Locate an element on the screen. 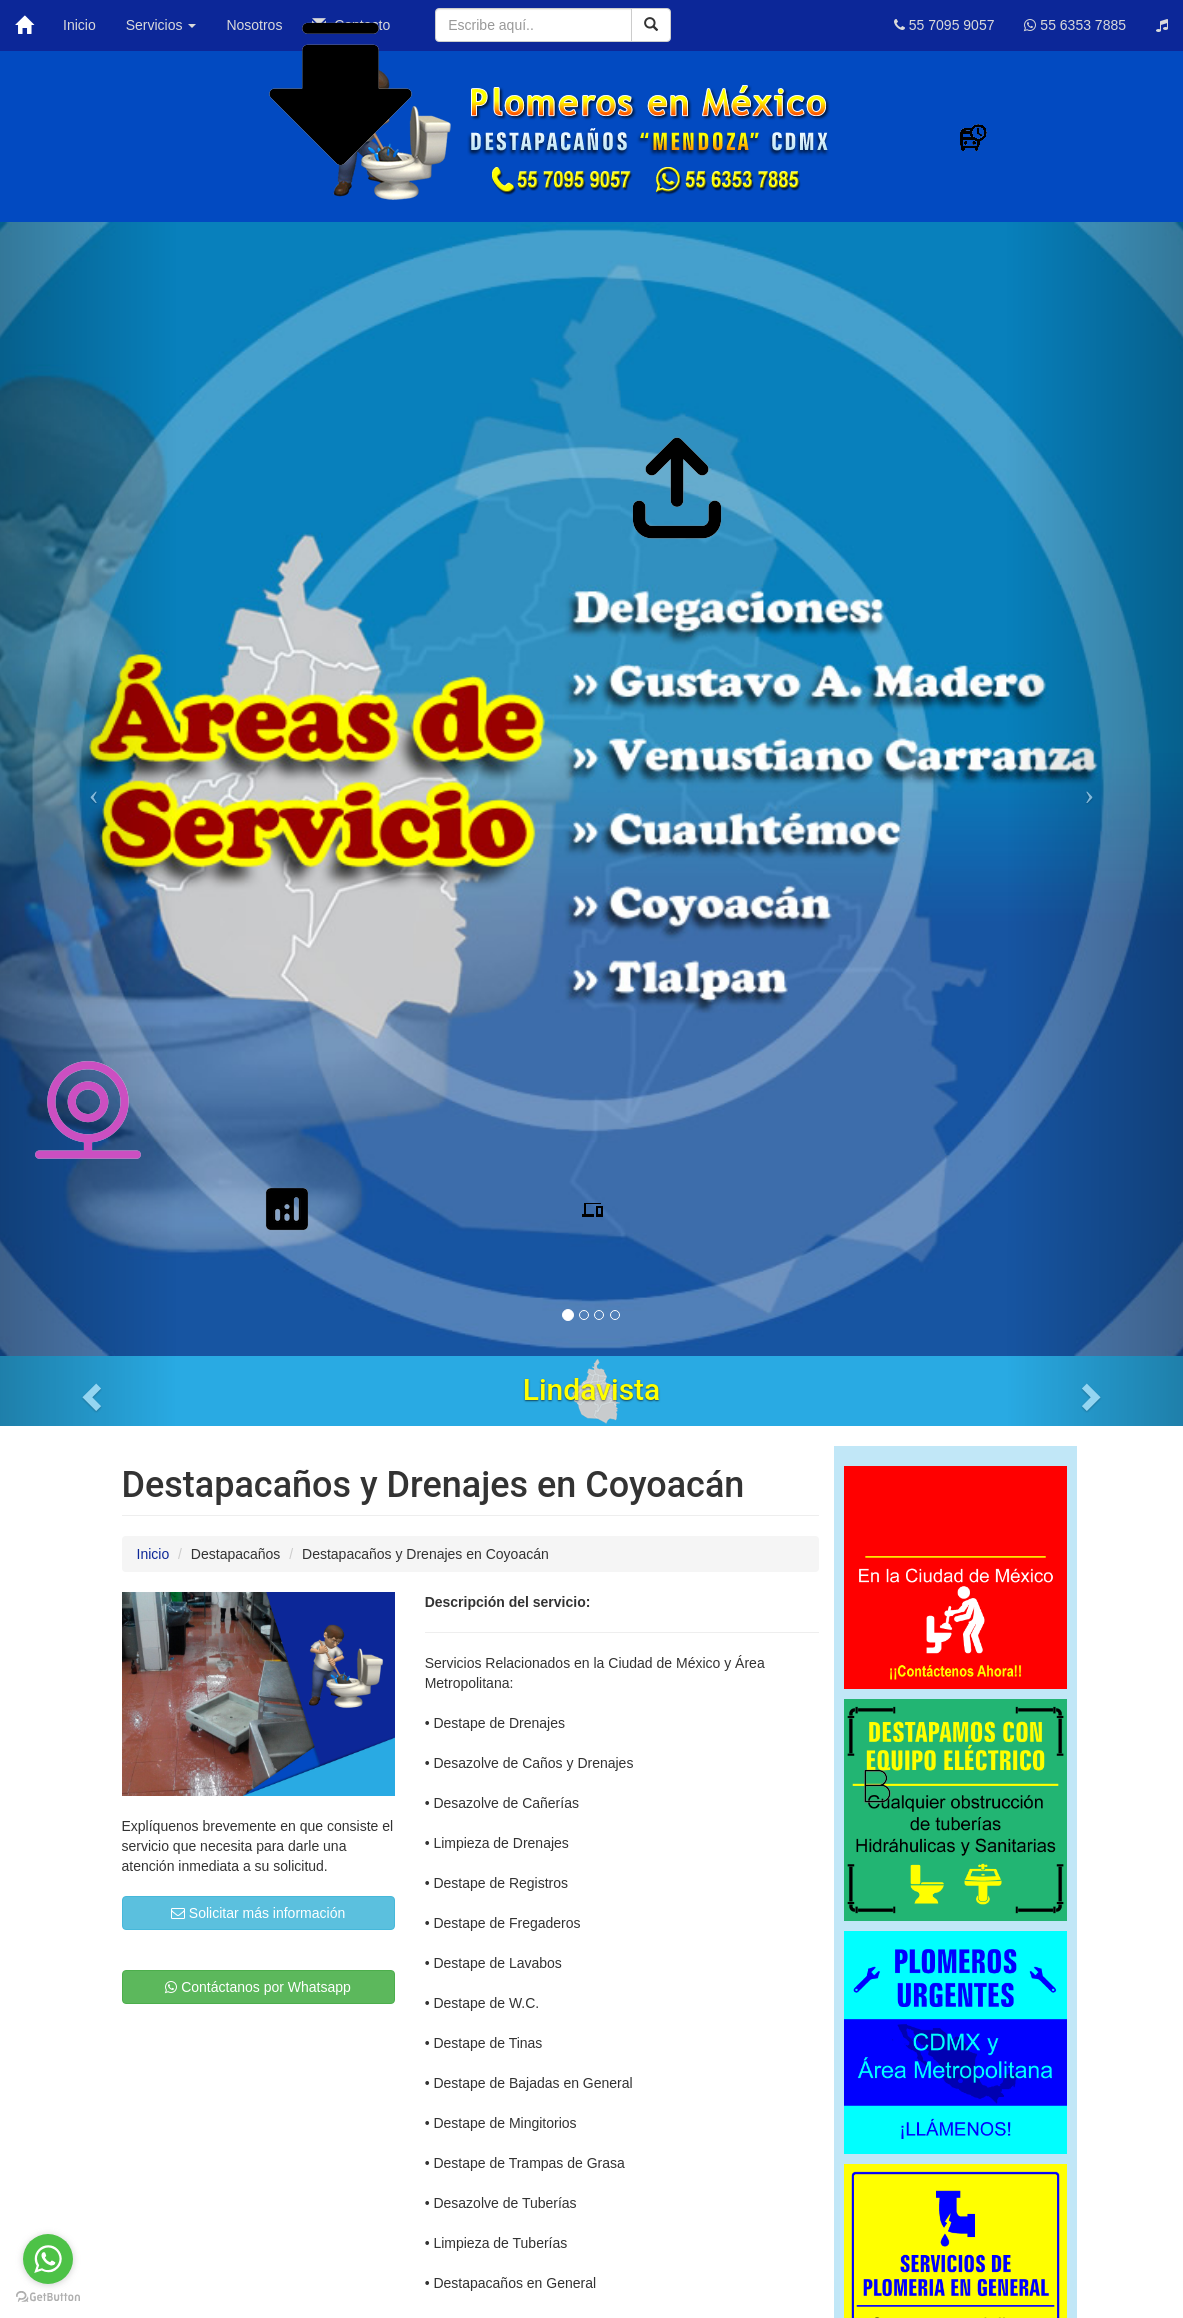  view connected devices is located at coordinates (592, 1209).